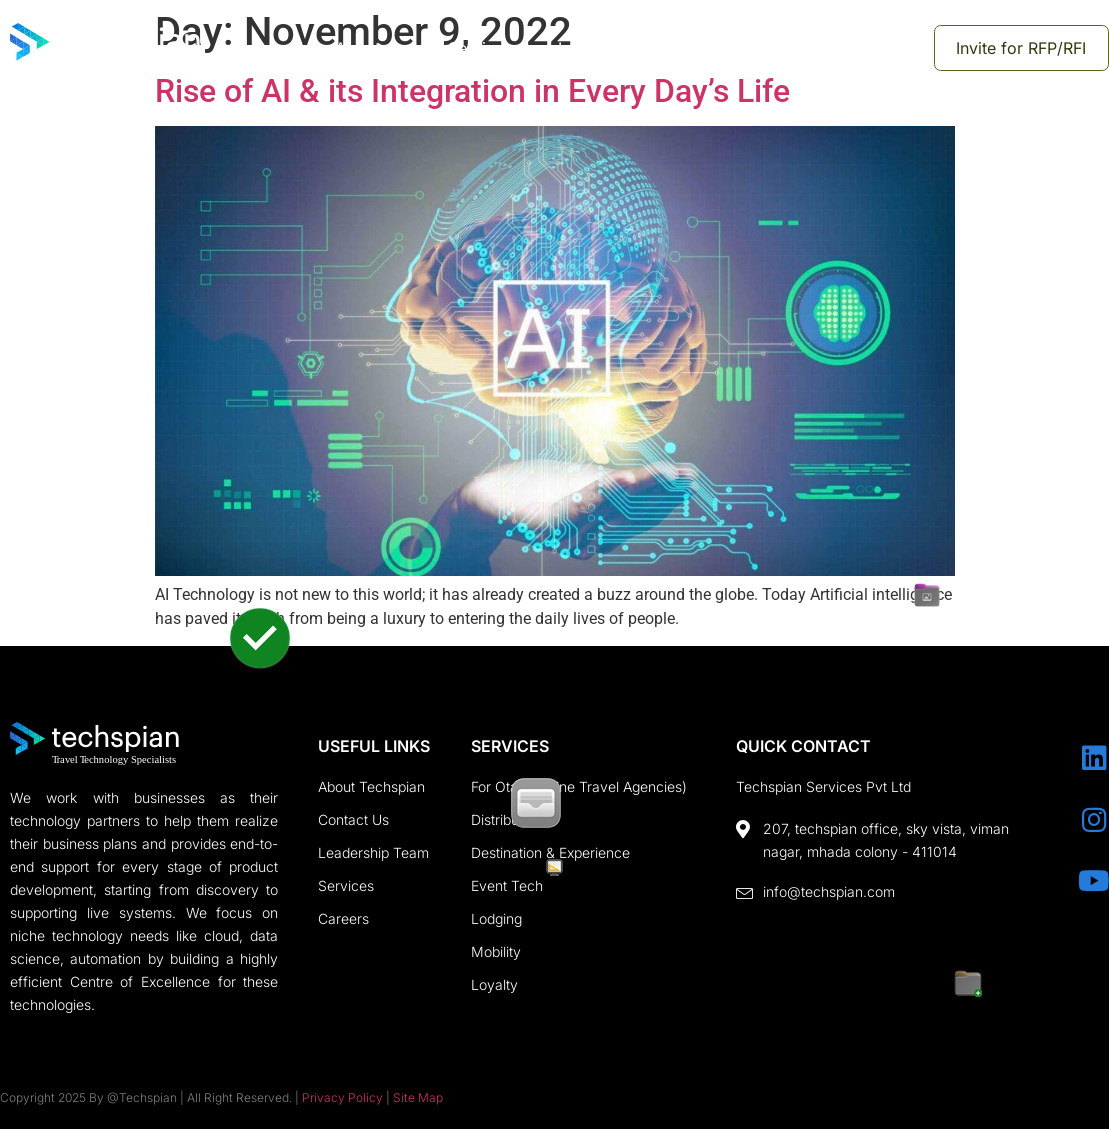  What do you see at coordinates (554, 867) in the screenshot?
I see `access display settings` at bounding box center [554, 867].